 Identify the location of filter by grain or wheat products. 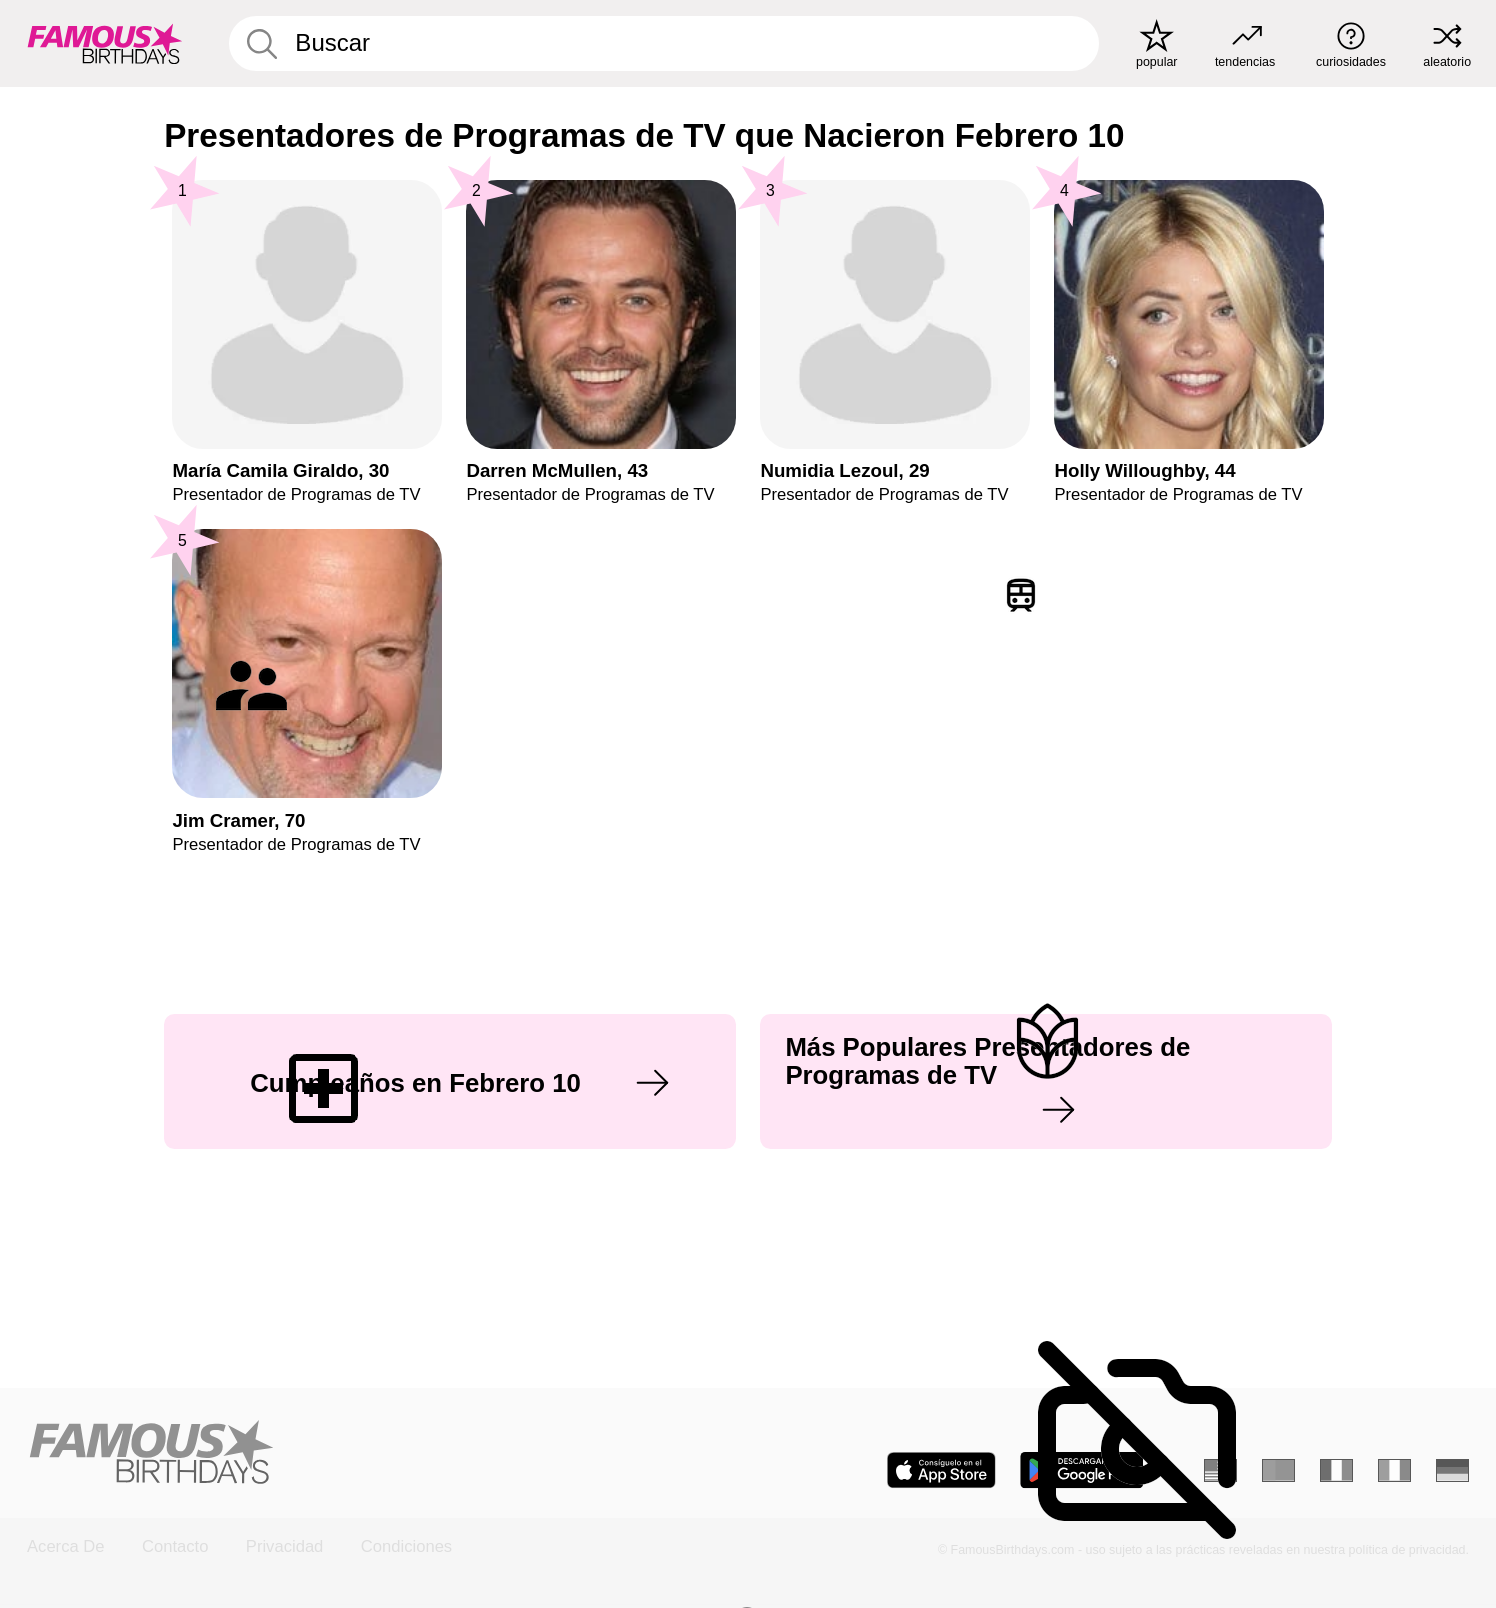
(1047, 1042).